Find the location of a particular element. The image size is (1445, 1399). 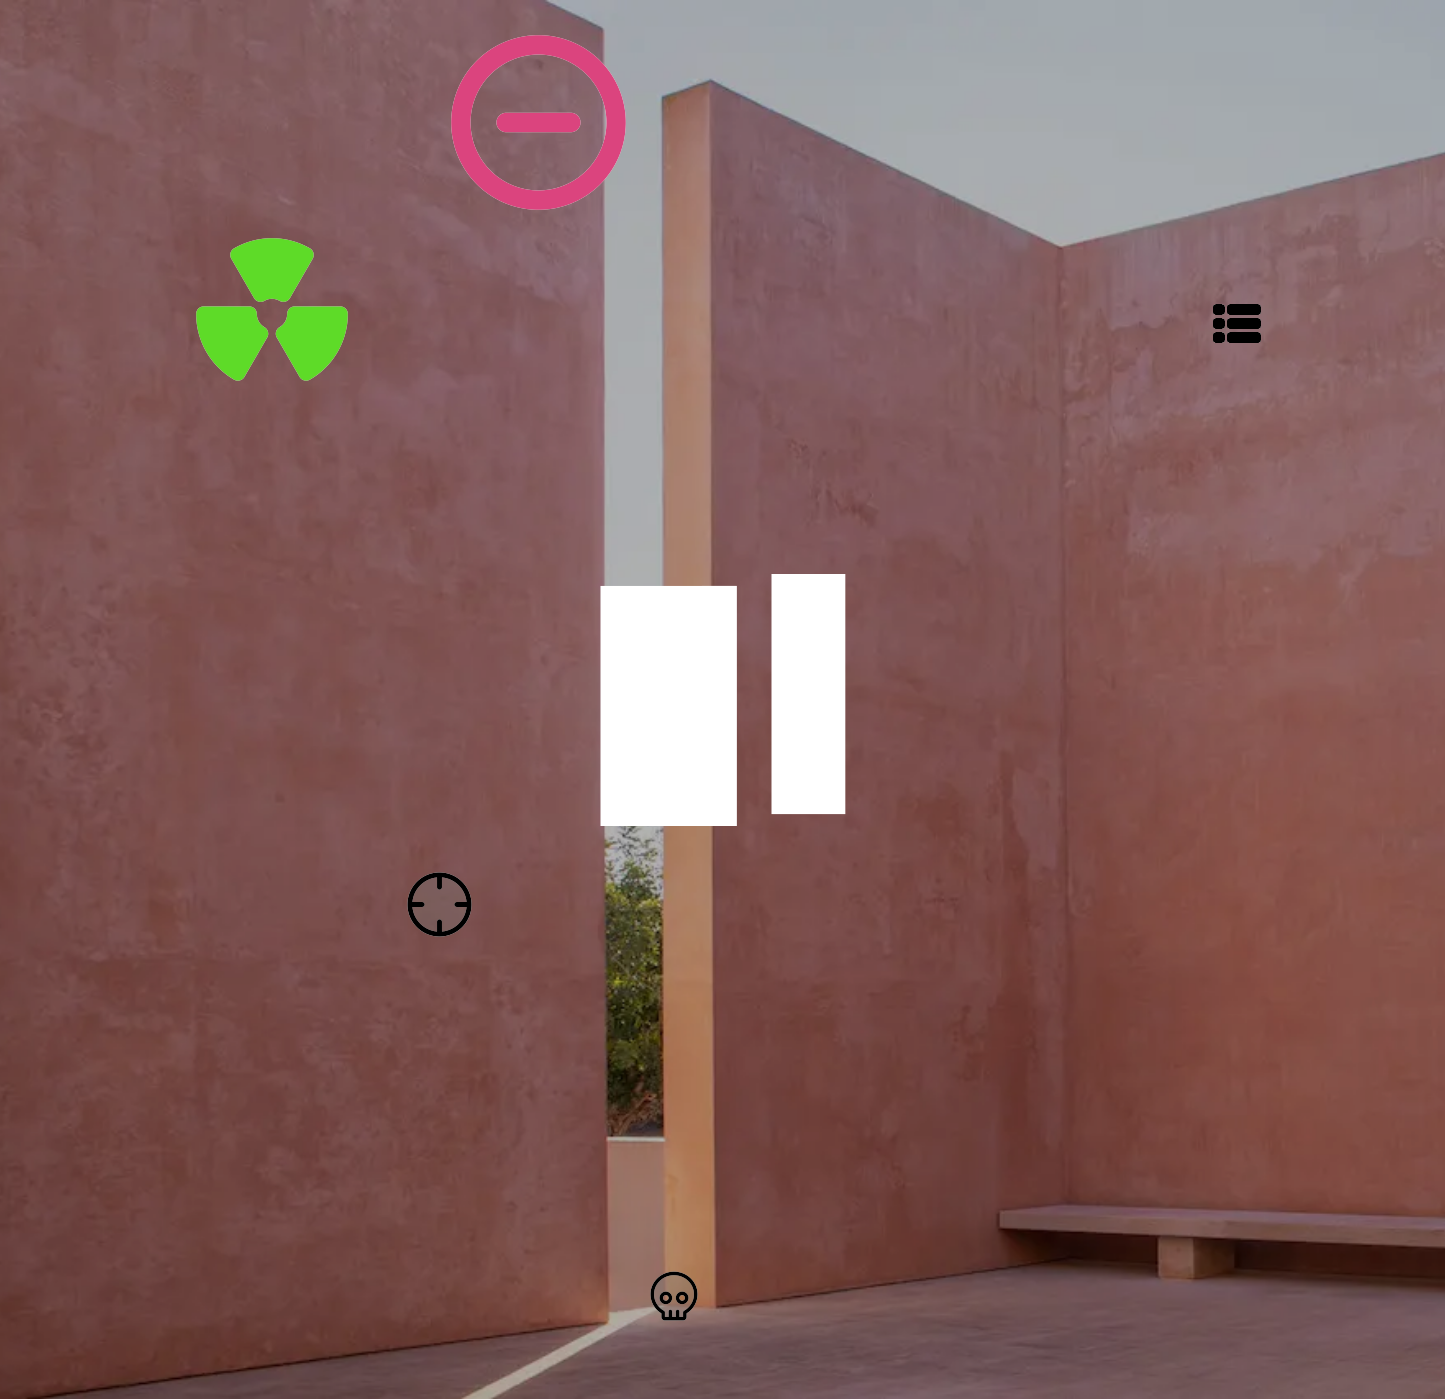

indicates danger or fatal error is located at coordinates (674, 1297).